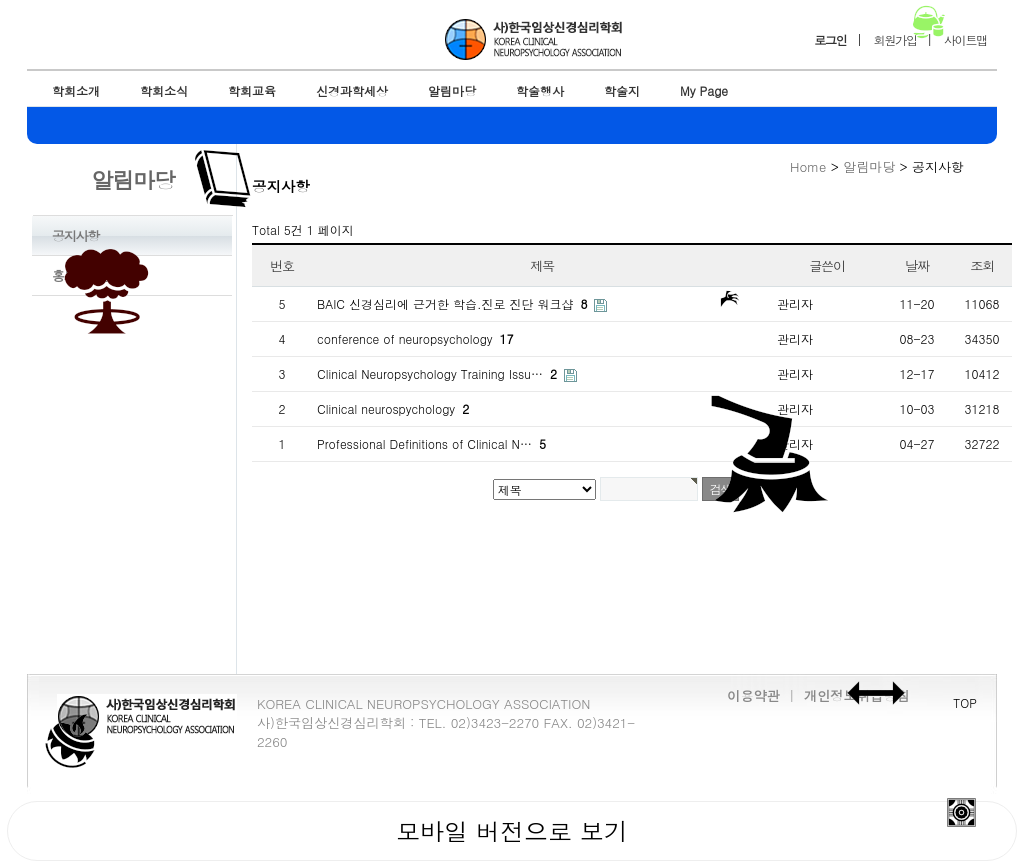 Image resolution: width=1024 pixels, height=868 pixels. Describe the element at coordinates (876, 693) in the screenshot. I see `flip image horizontally` at that location.